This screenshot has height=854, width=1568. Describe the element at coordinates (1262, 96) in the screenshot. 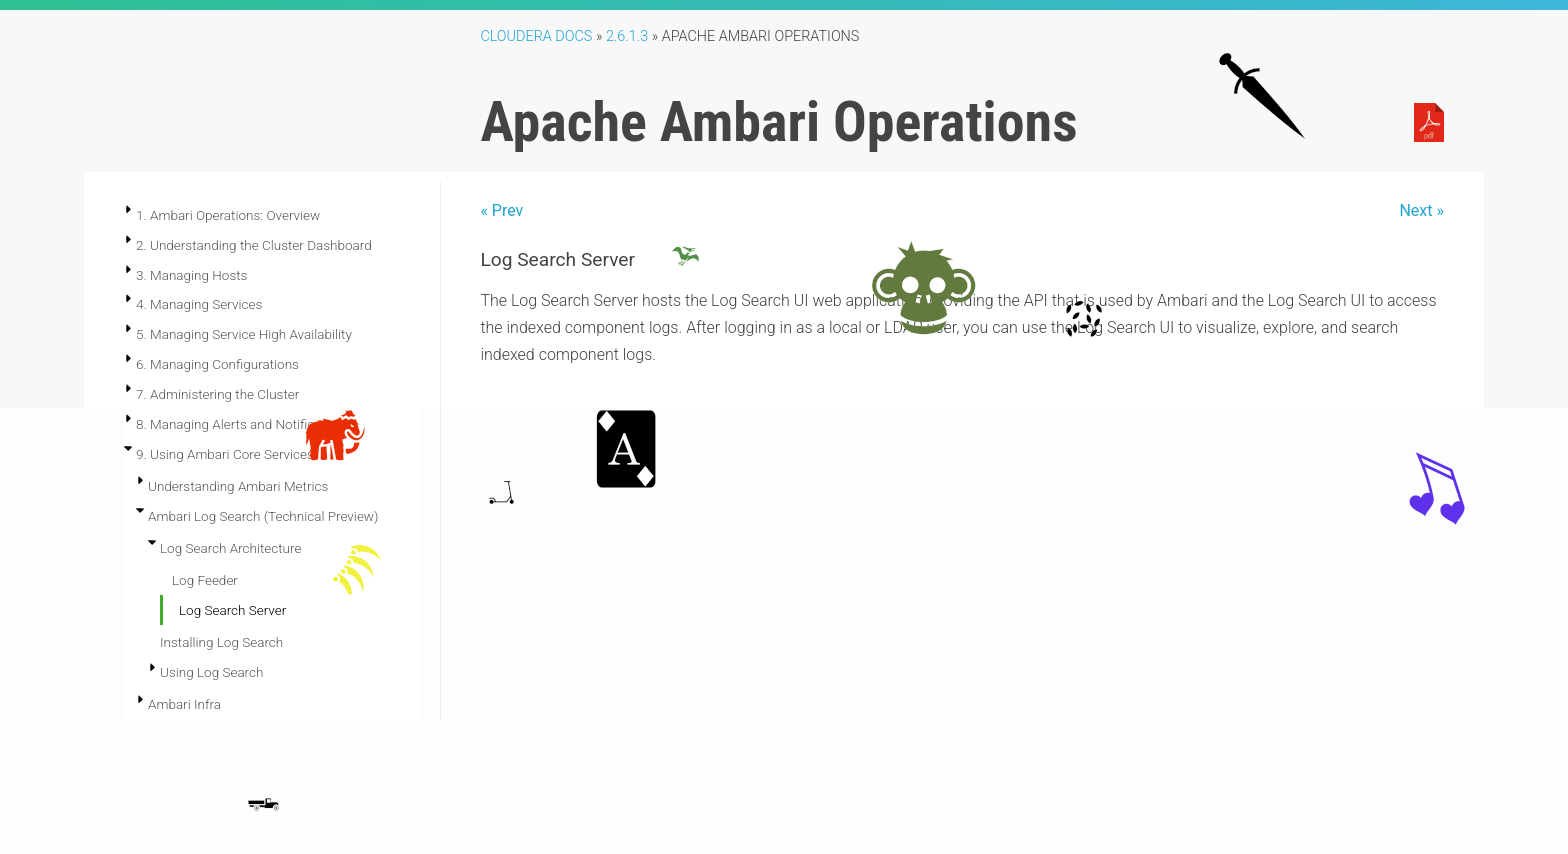

I see `select a dagger or stabbing weapon in a game` at that location.